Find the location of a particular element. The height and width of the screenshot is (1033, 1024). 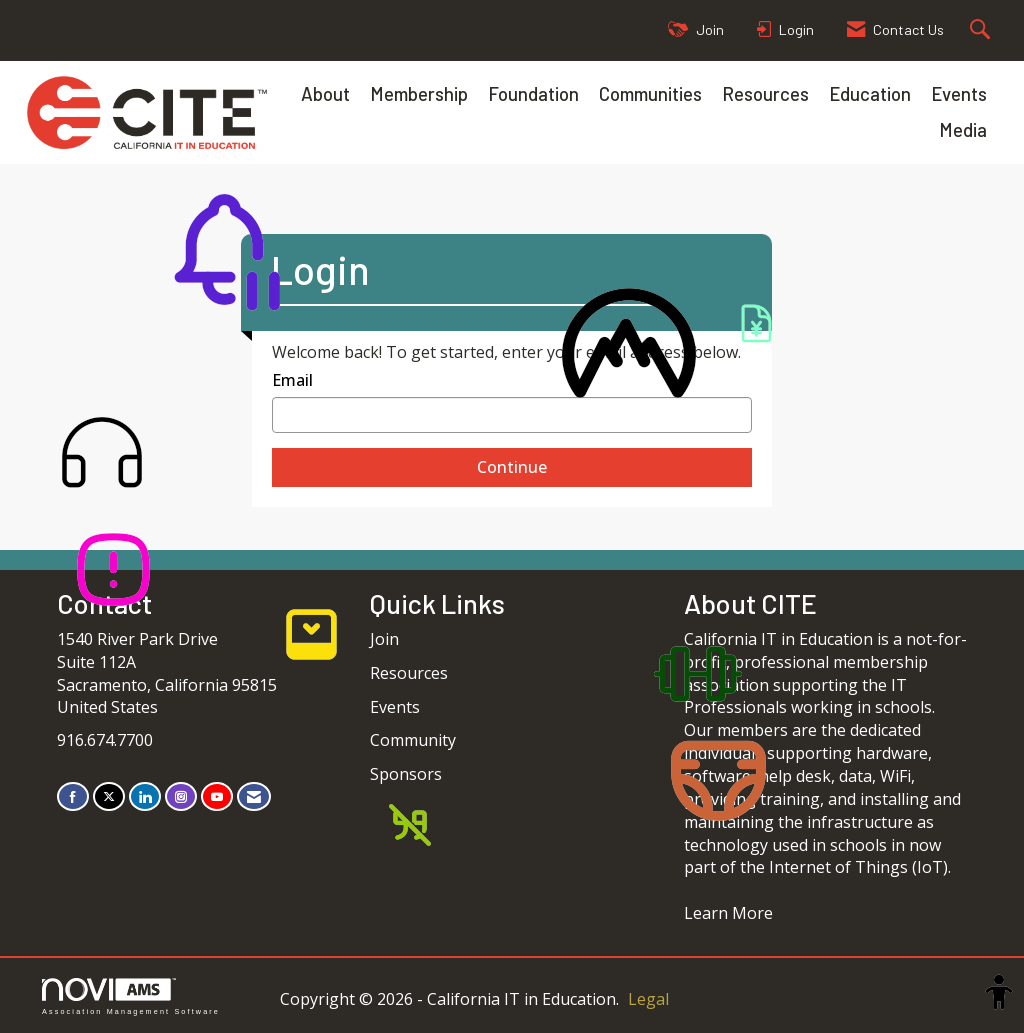

disable quotation formatting is located at coordinates (410, 825).